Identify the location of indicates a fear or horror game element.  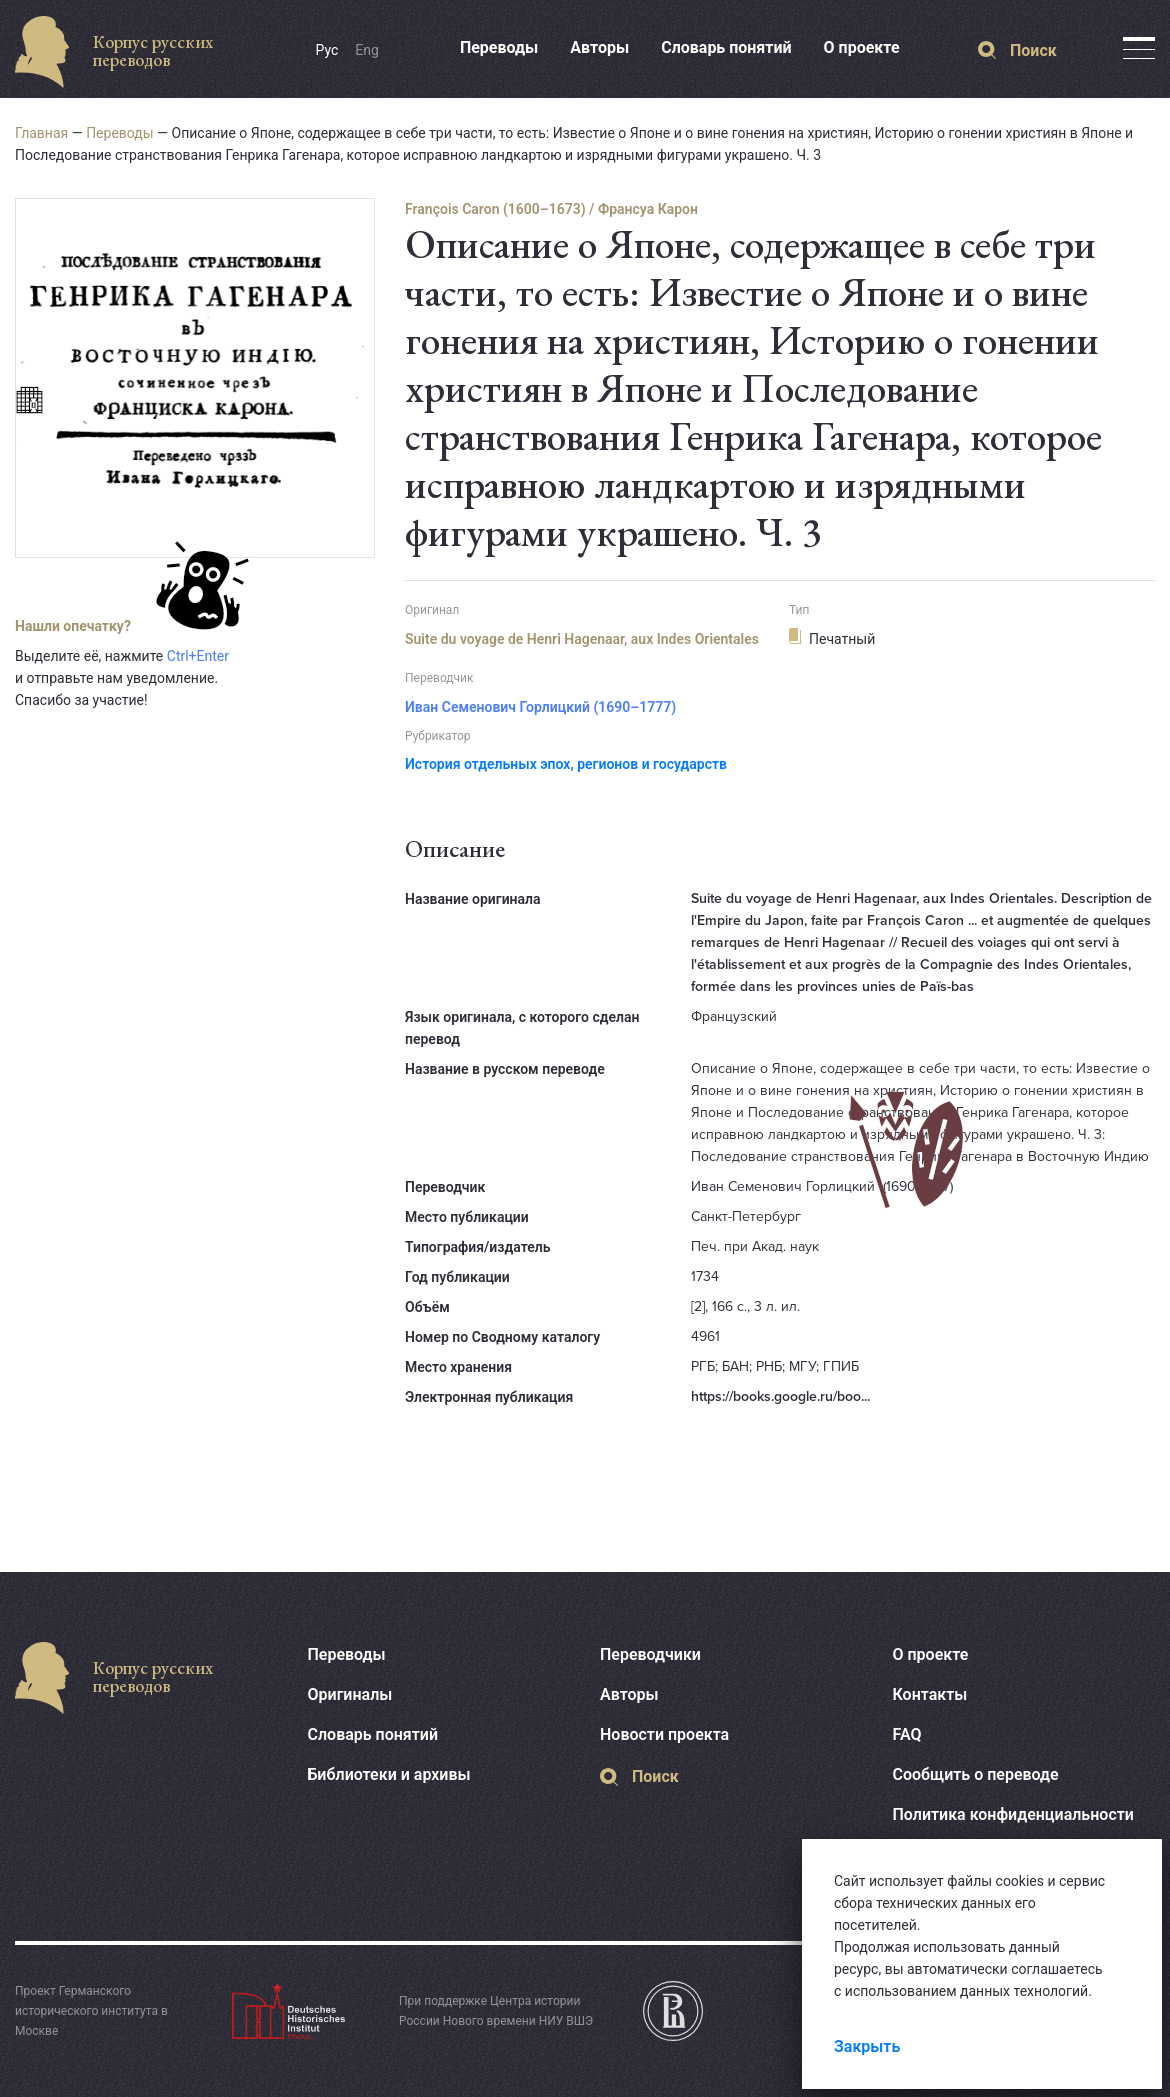
(201, 587).